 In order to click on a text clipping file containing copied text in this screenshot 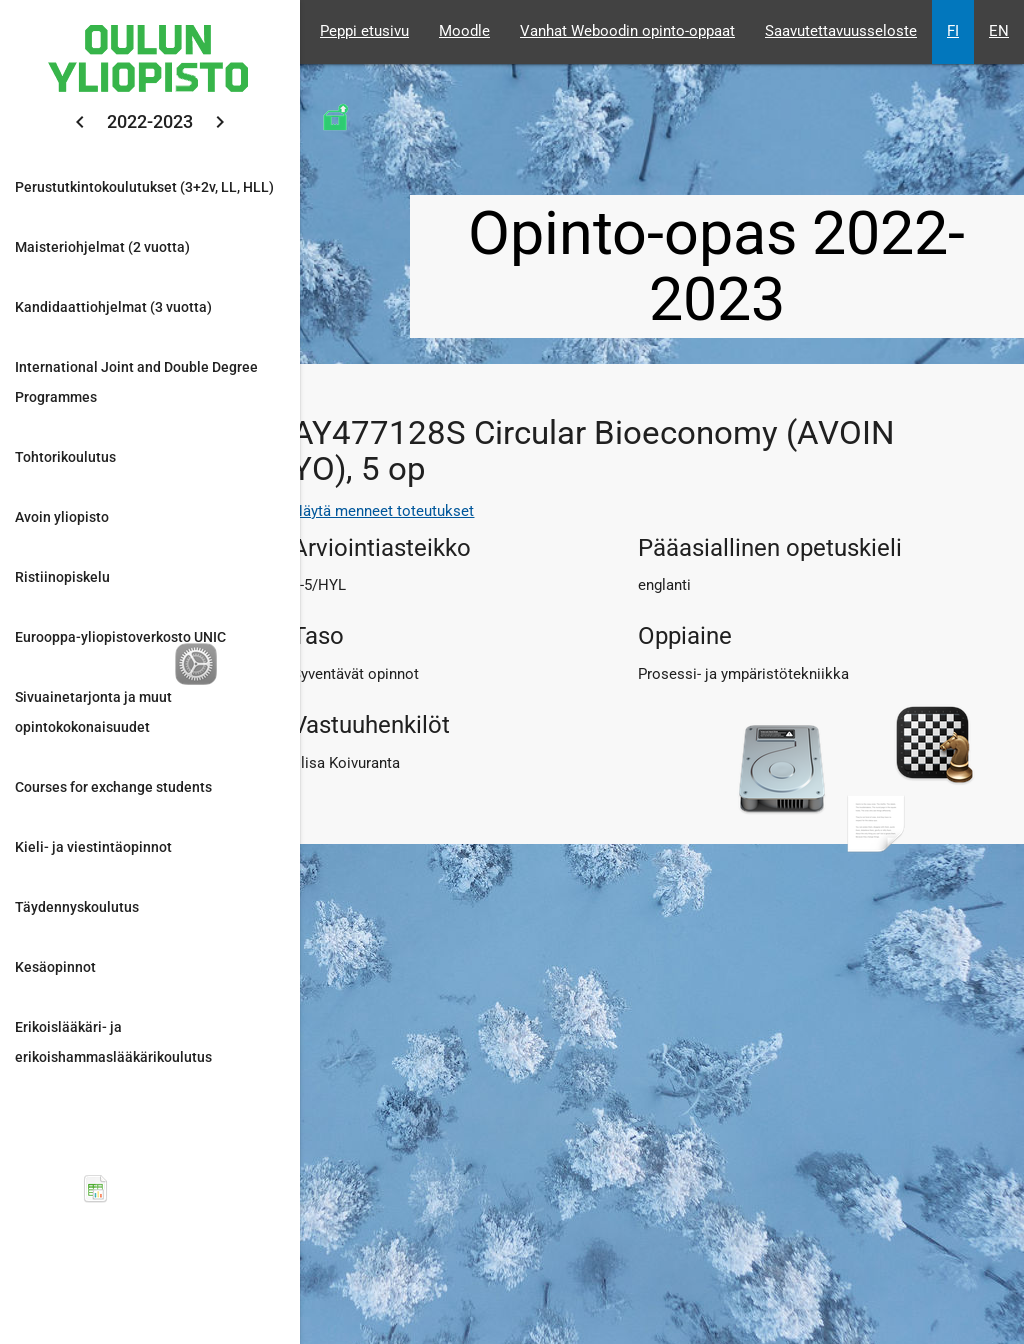, I will do `click(876, 825)`.